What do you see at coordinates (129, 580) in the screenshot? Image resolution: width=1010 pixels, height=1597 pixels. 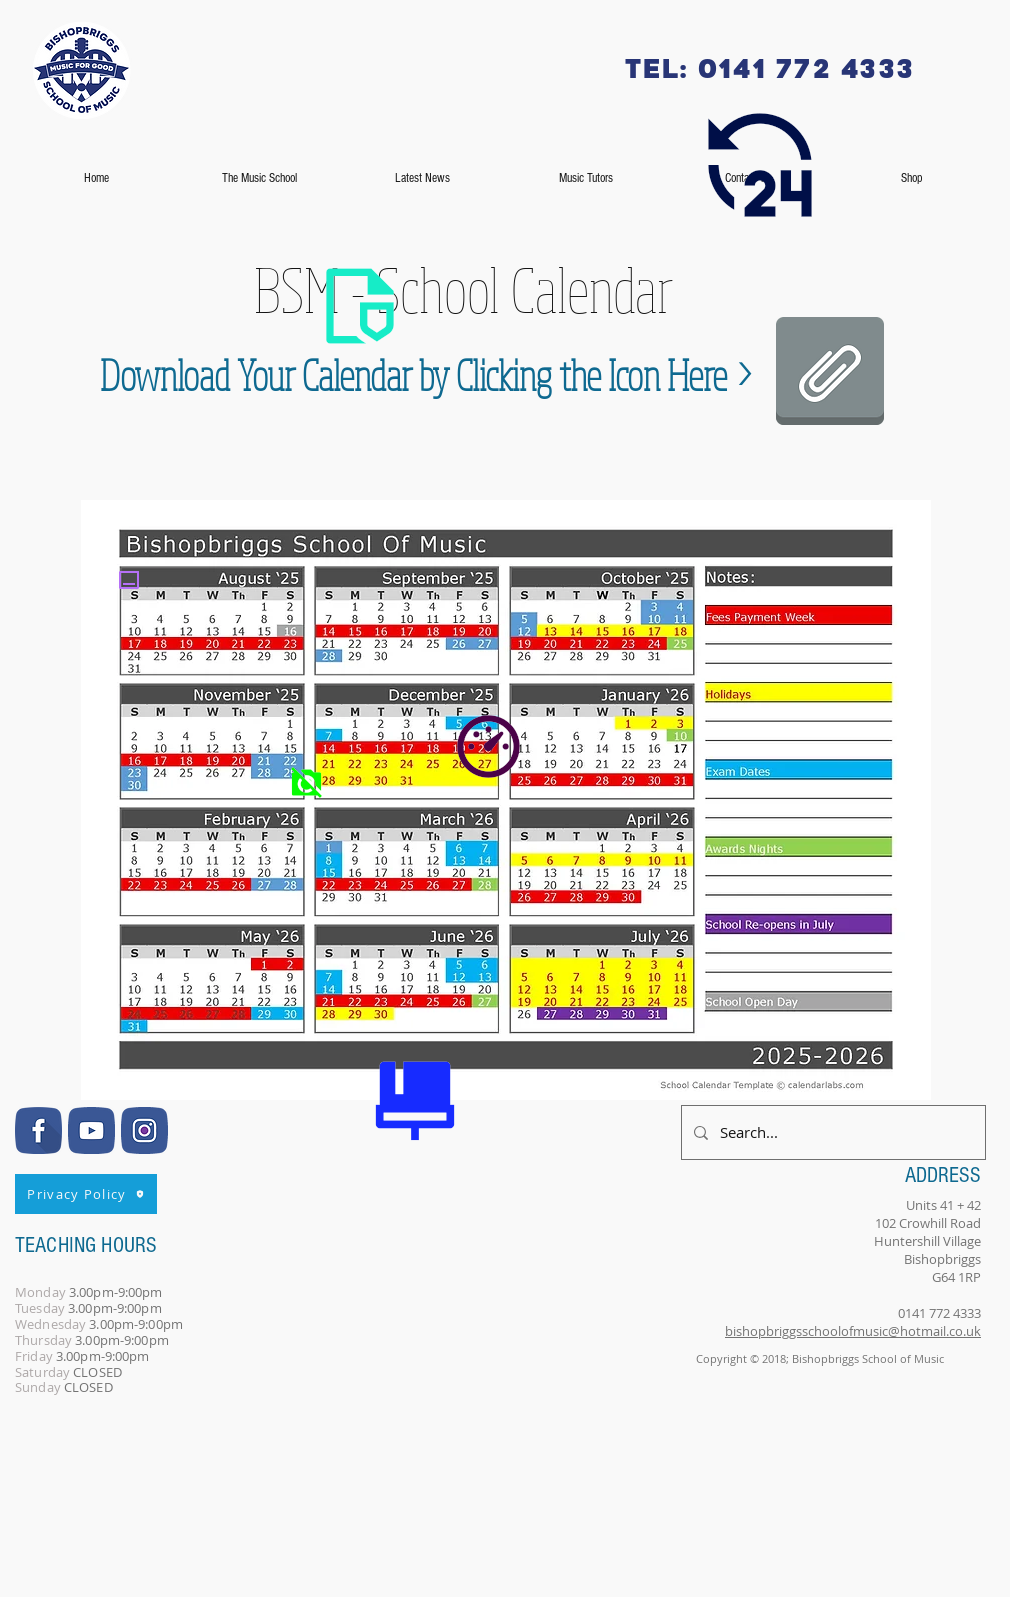 I see `switch to bottom panel layout` at bounding box center [129, 580].